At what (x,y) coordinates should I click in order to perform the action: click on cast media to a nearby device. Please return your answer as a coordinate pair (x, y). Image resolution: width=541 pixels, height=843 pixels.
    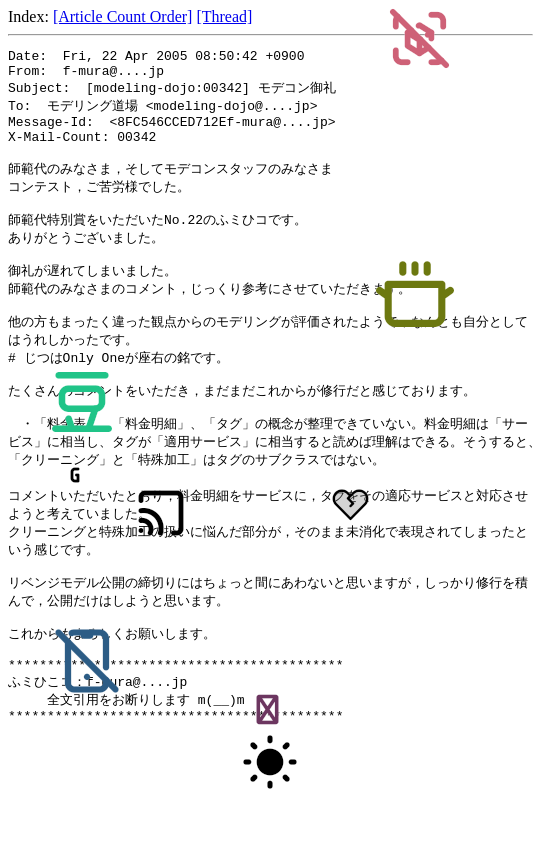
    Looking at the image, I should click on (161, 513).